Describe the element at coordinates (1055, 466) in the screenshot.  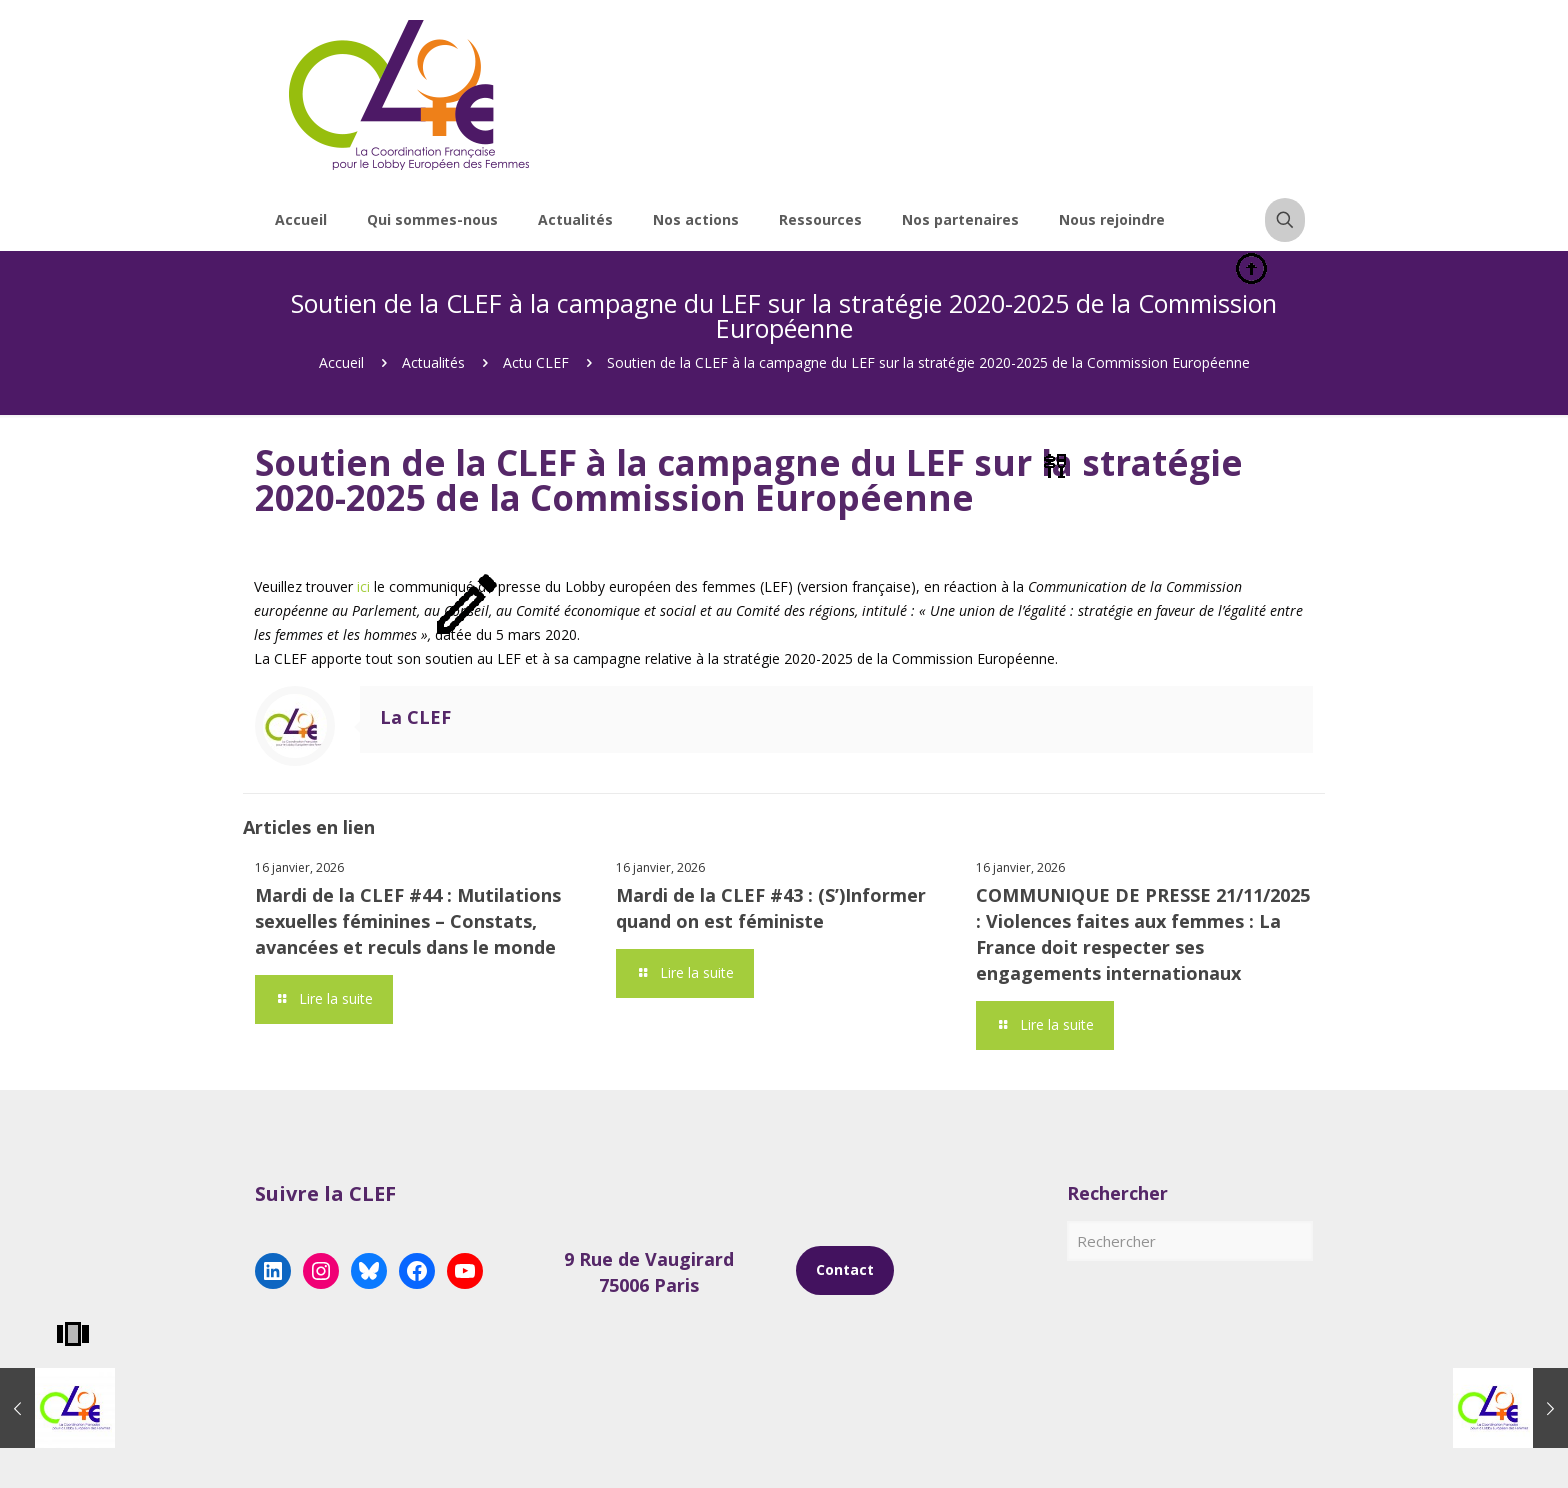
I see `browse tapas or small plates menu` at that location.